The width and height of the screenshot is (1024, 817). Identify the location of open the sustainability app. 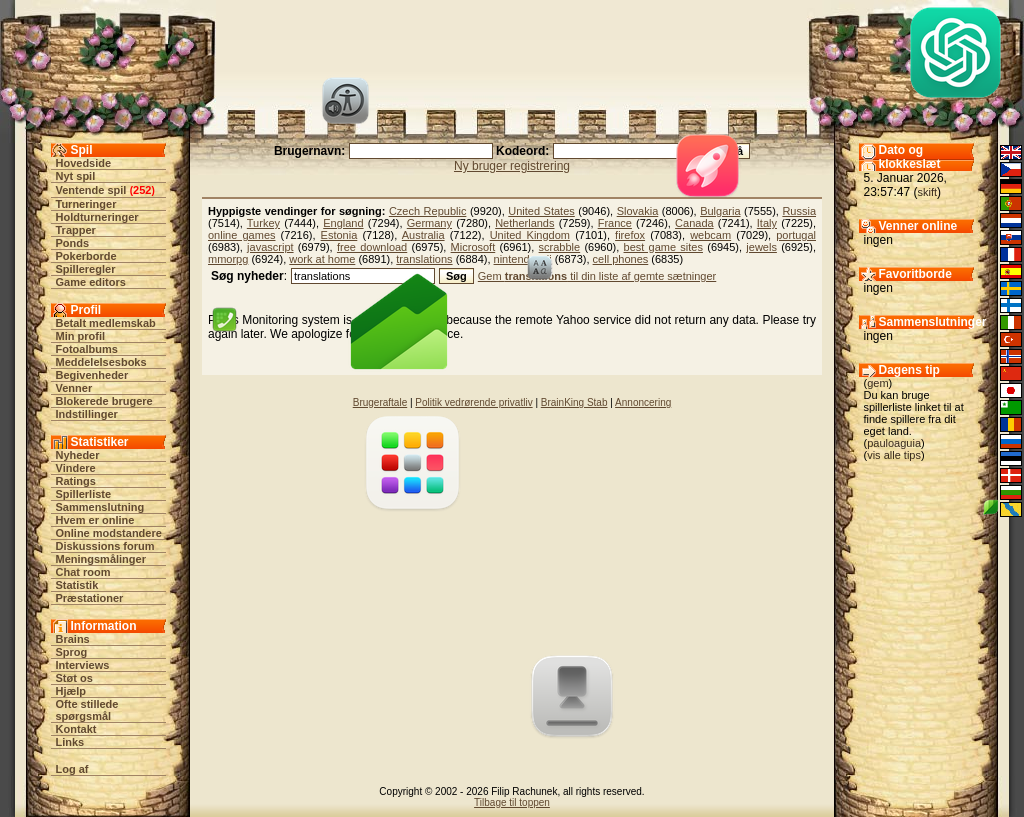
(991, 507).